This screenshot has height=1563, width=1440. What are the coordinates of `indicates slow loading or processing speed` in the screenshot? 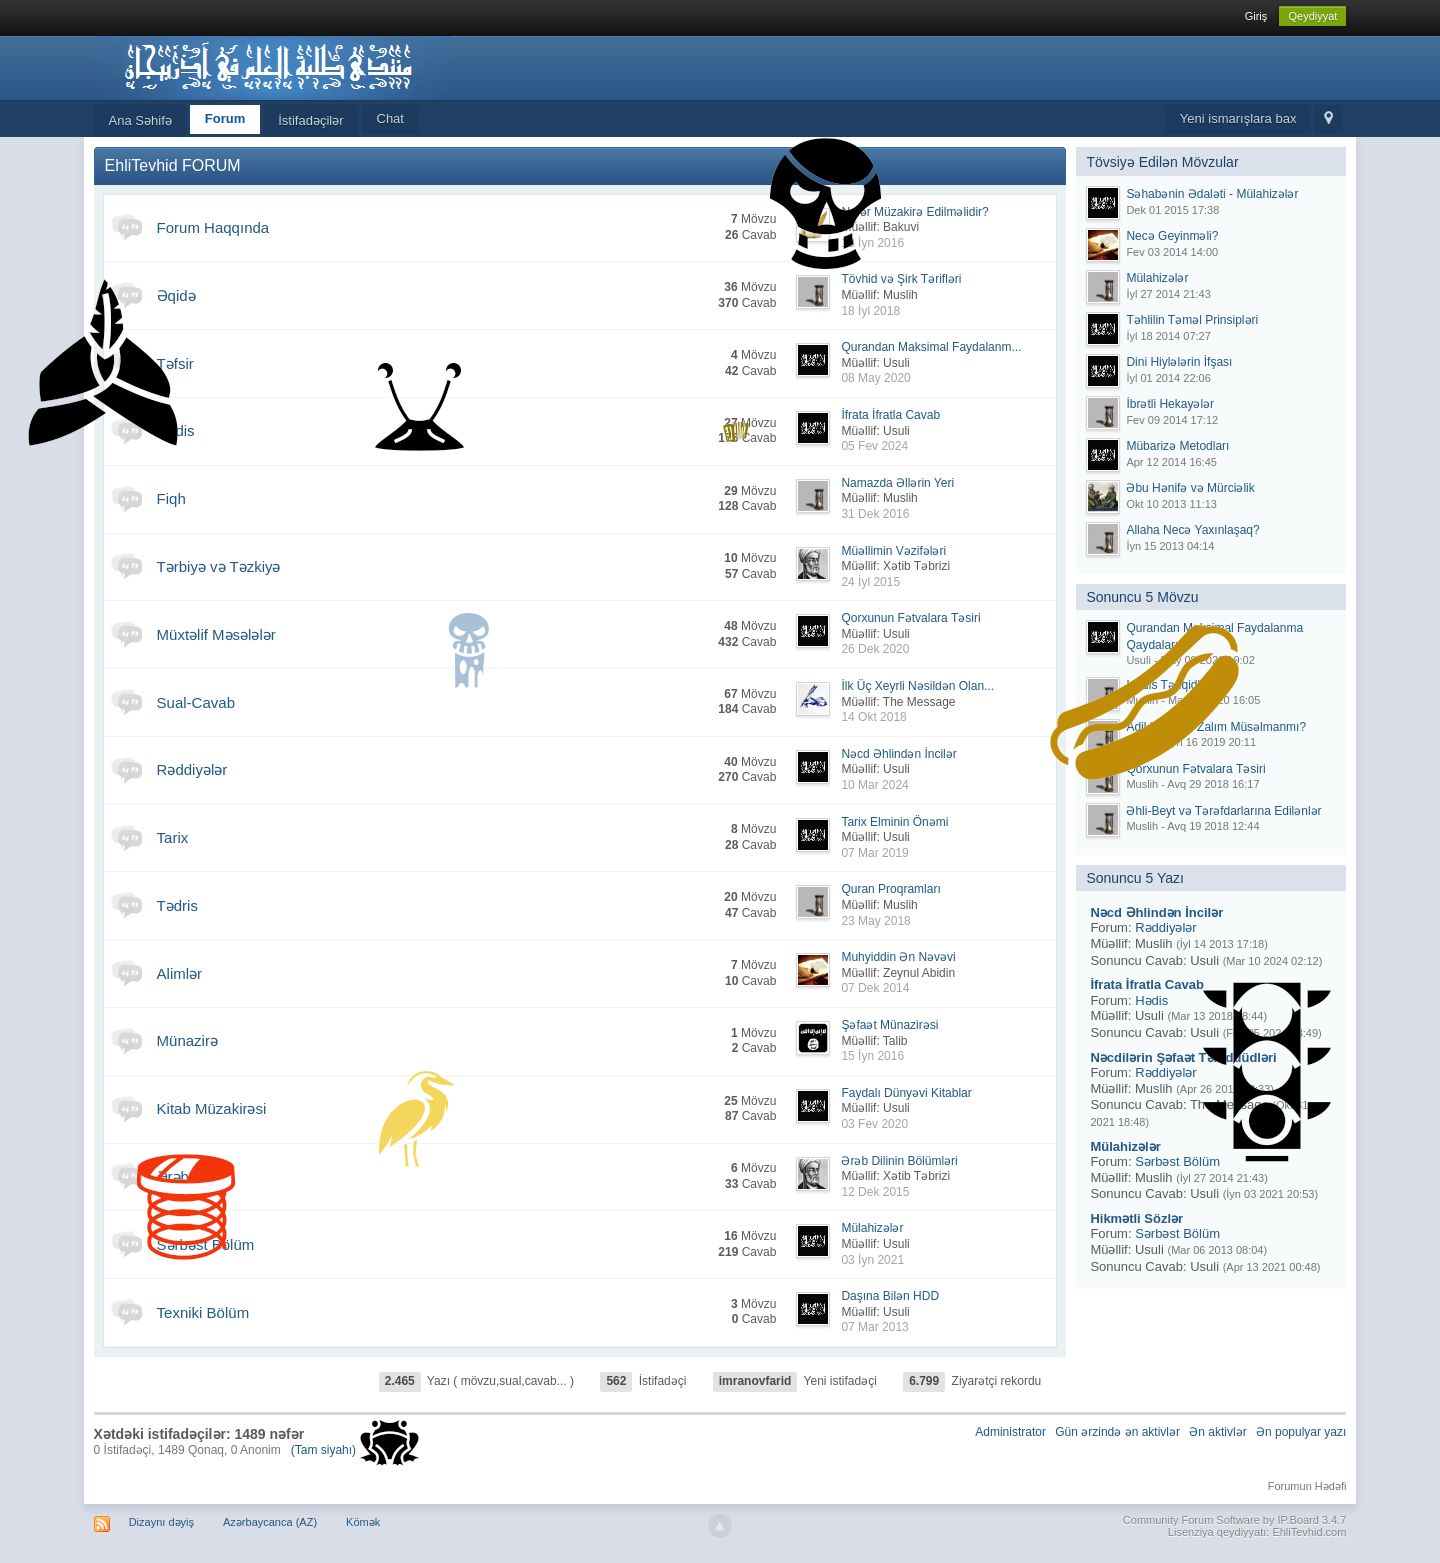 It's located at (419, 404).